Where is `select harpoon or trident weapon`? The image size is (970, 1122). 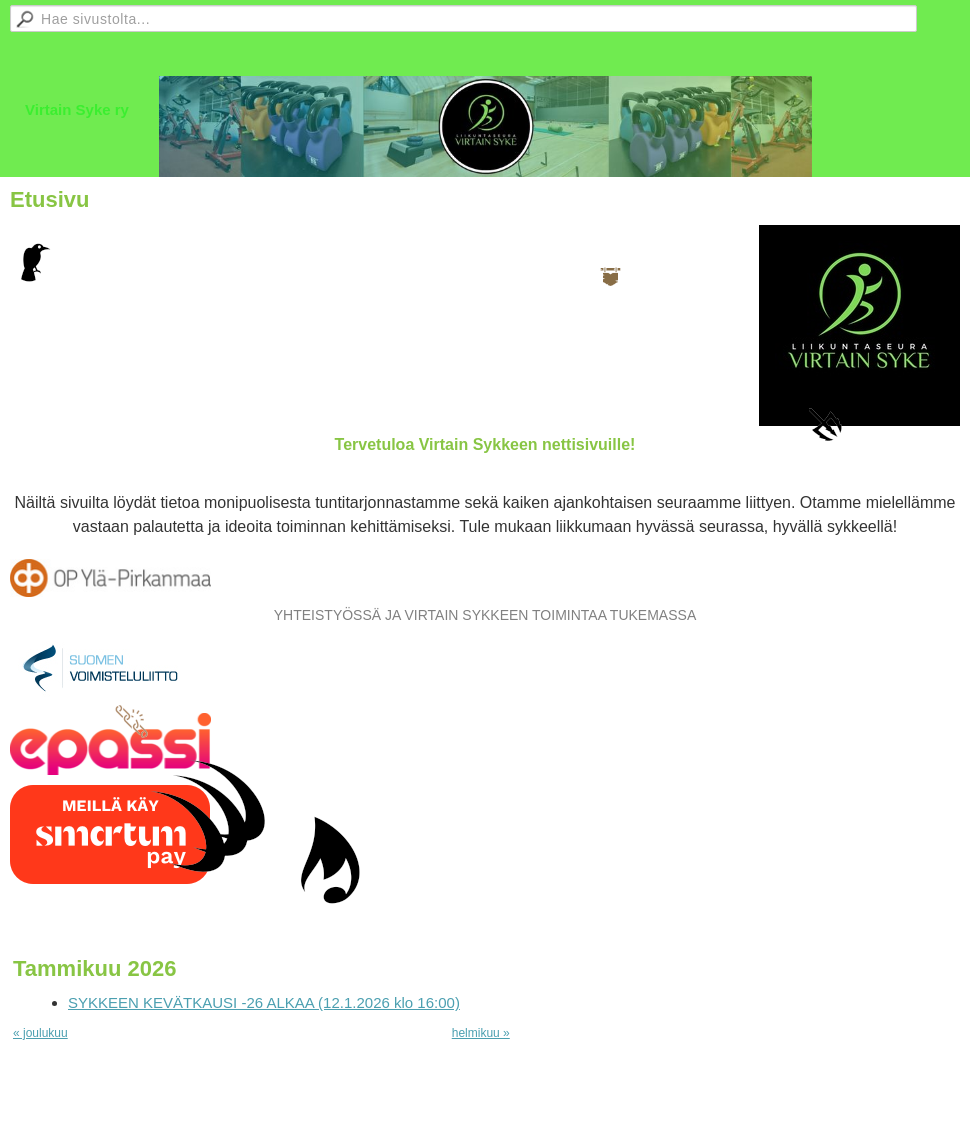 select harpoon or trident weapon is located at coordinates (825, 424).